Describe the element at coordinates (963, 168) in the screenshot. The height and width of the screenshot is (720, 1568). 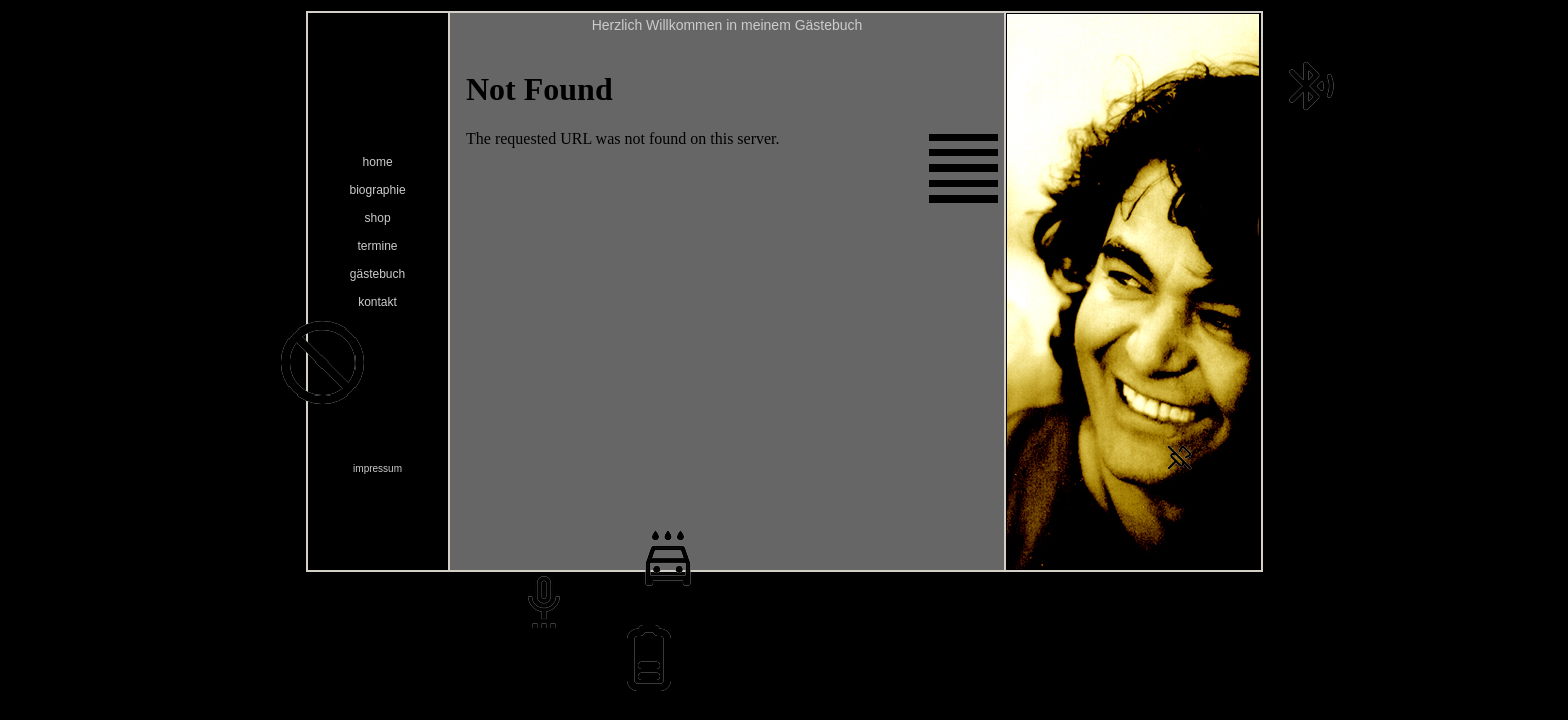
I see `justify text alignment` at that location.